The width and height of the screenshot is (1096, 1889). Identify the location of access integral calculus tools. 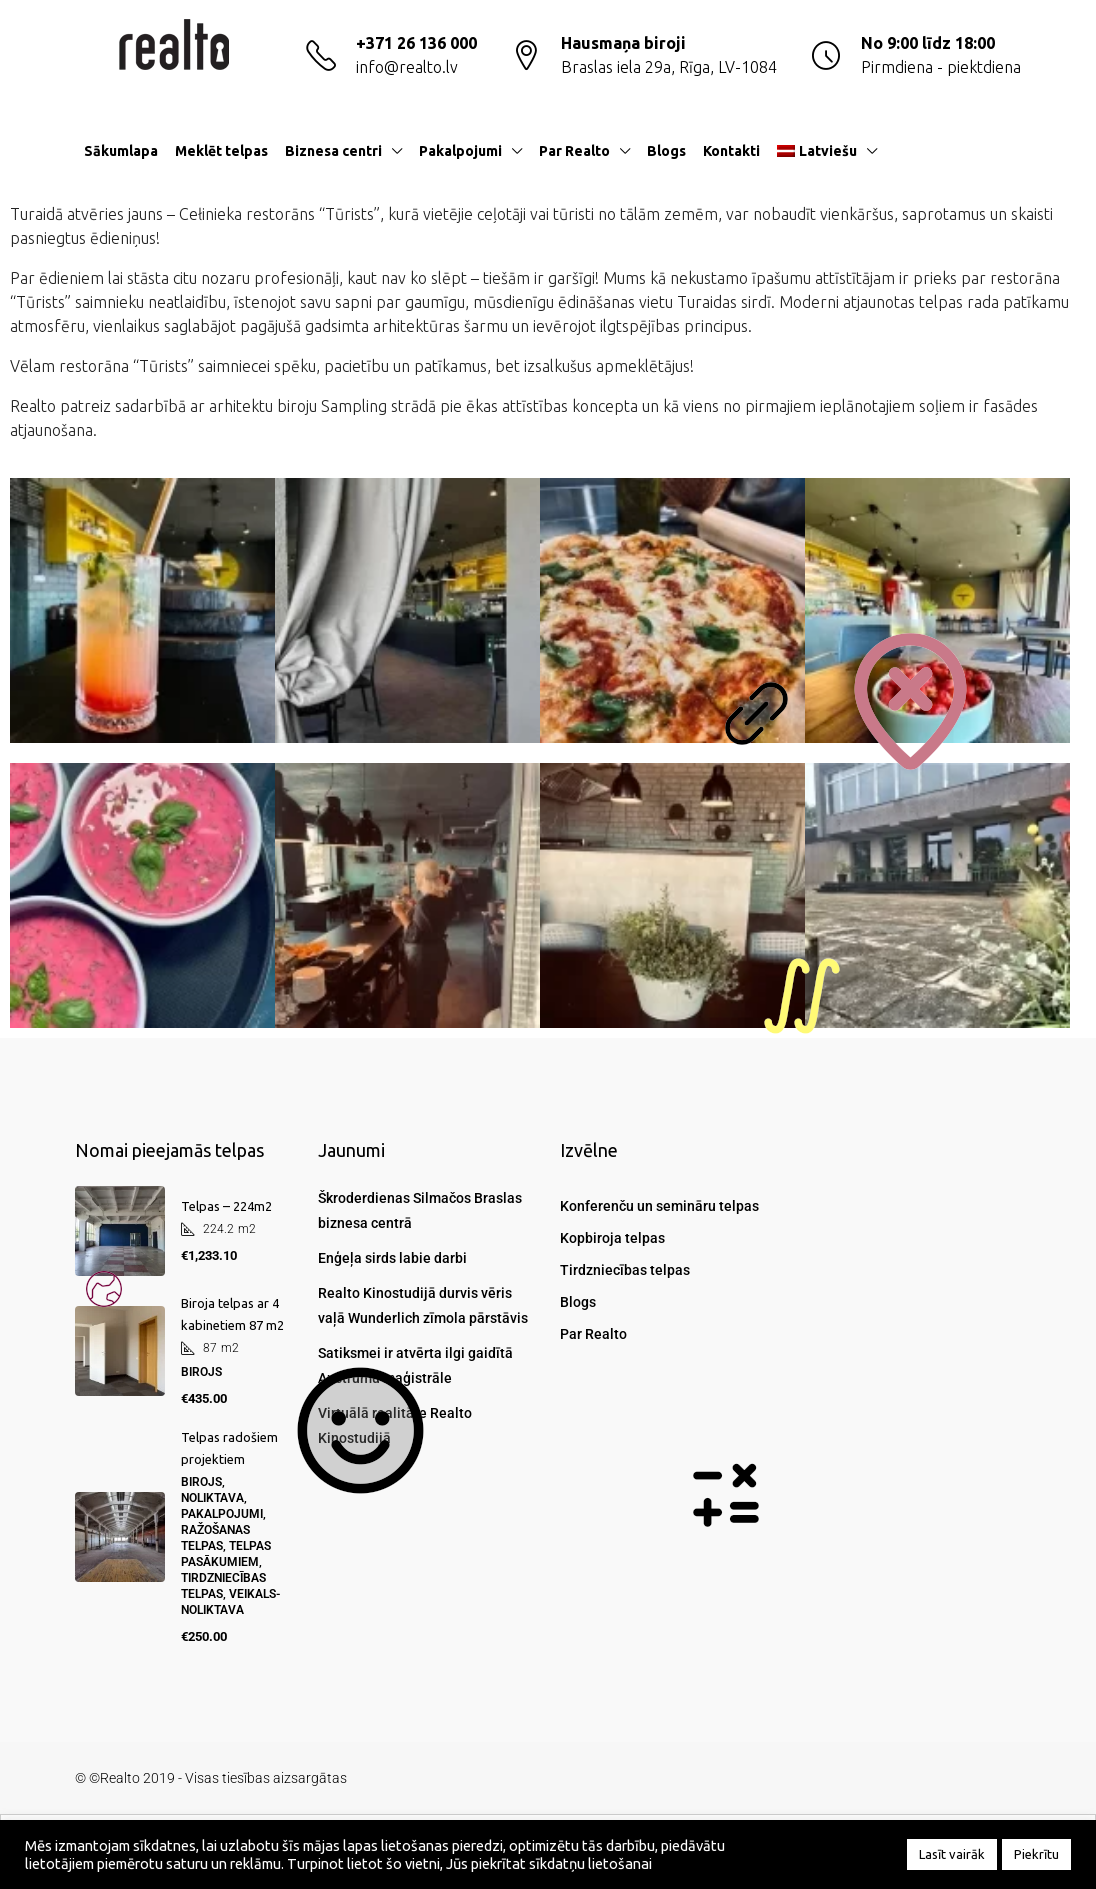
(802, 996).